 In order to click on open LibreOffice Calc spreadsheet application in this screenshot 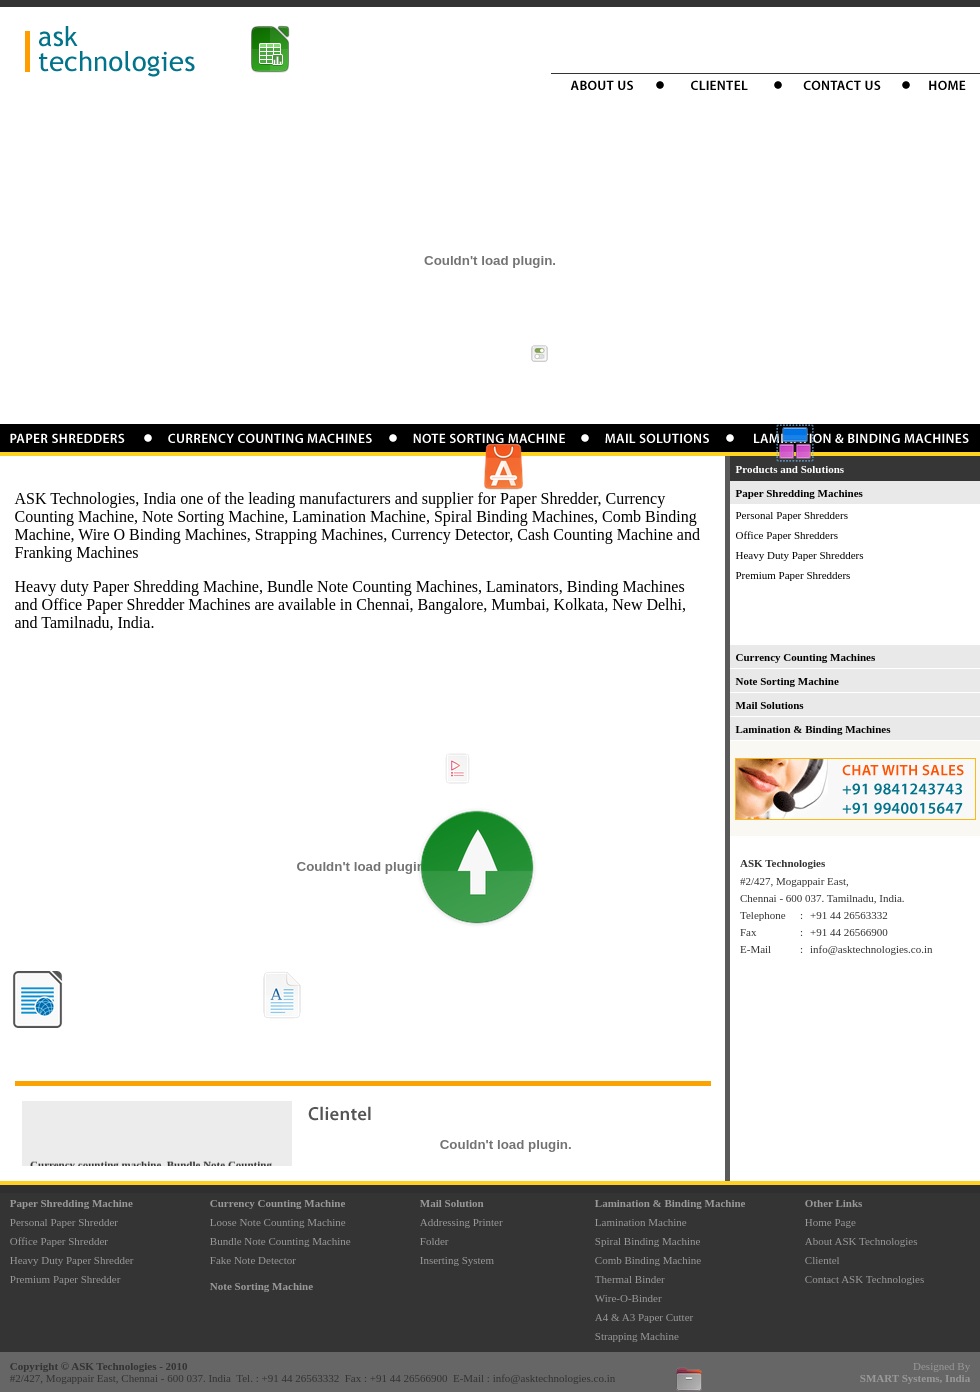, I will do `click(270, 49)`.